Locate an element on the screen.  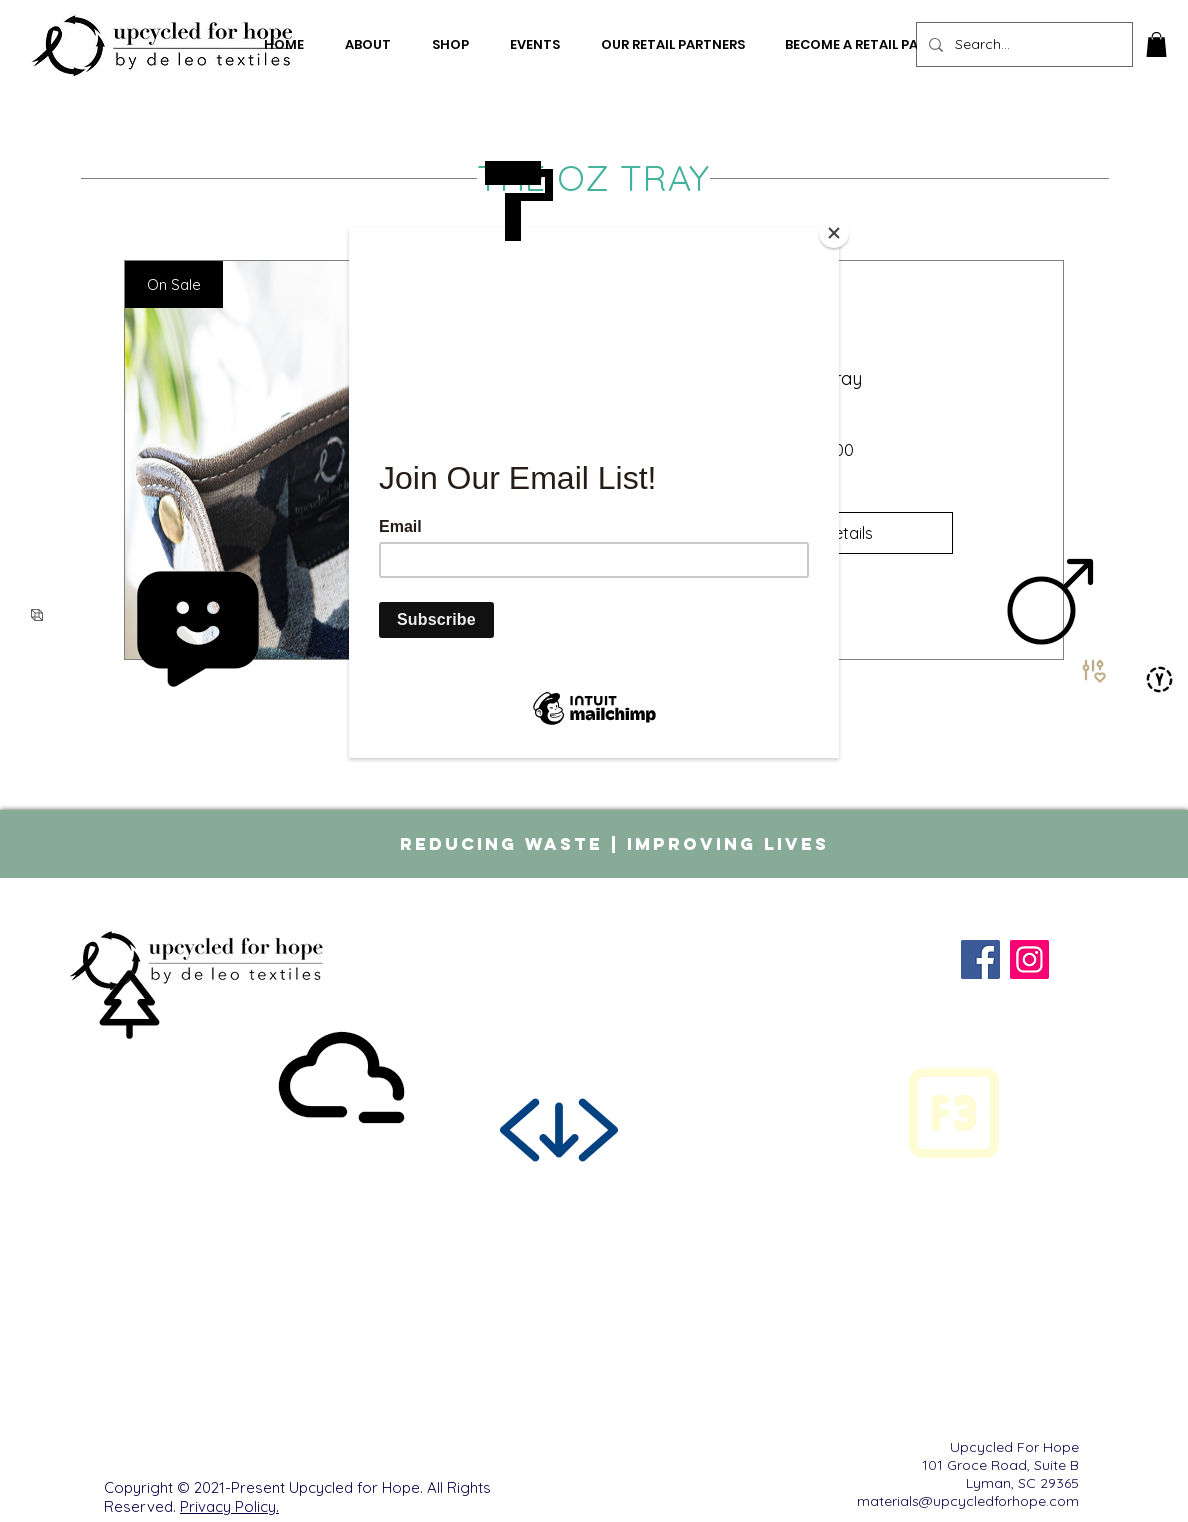
indicates a pending or in-progress status for item Y is located at coordinates (1159, 679).